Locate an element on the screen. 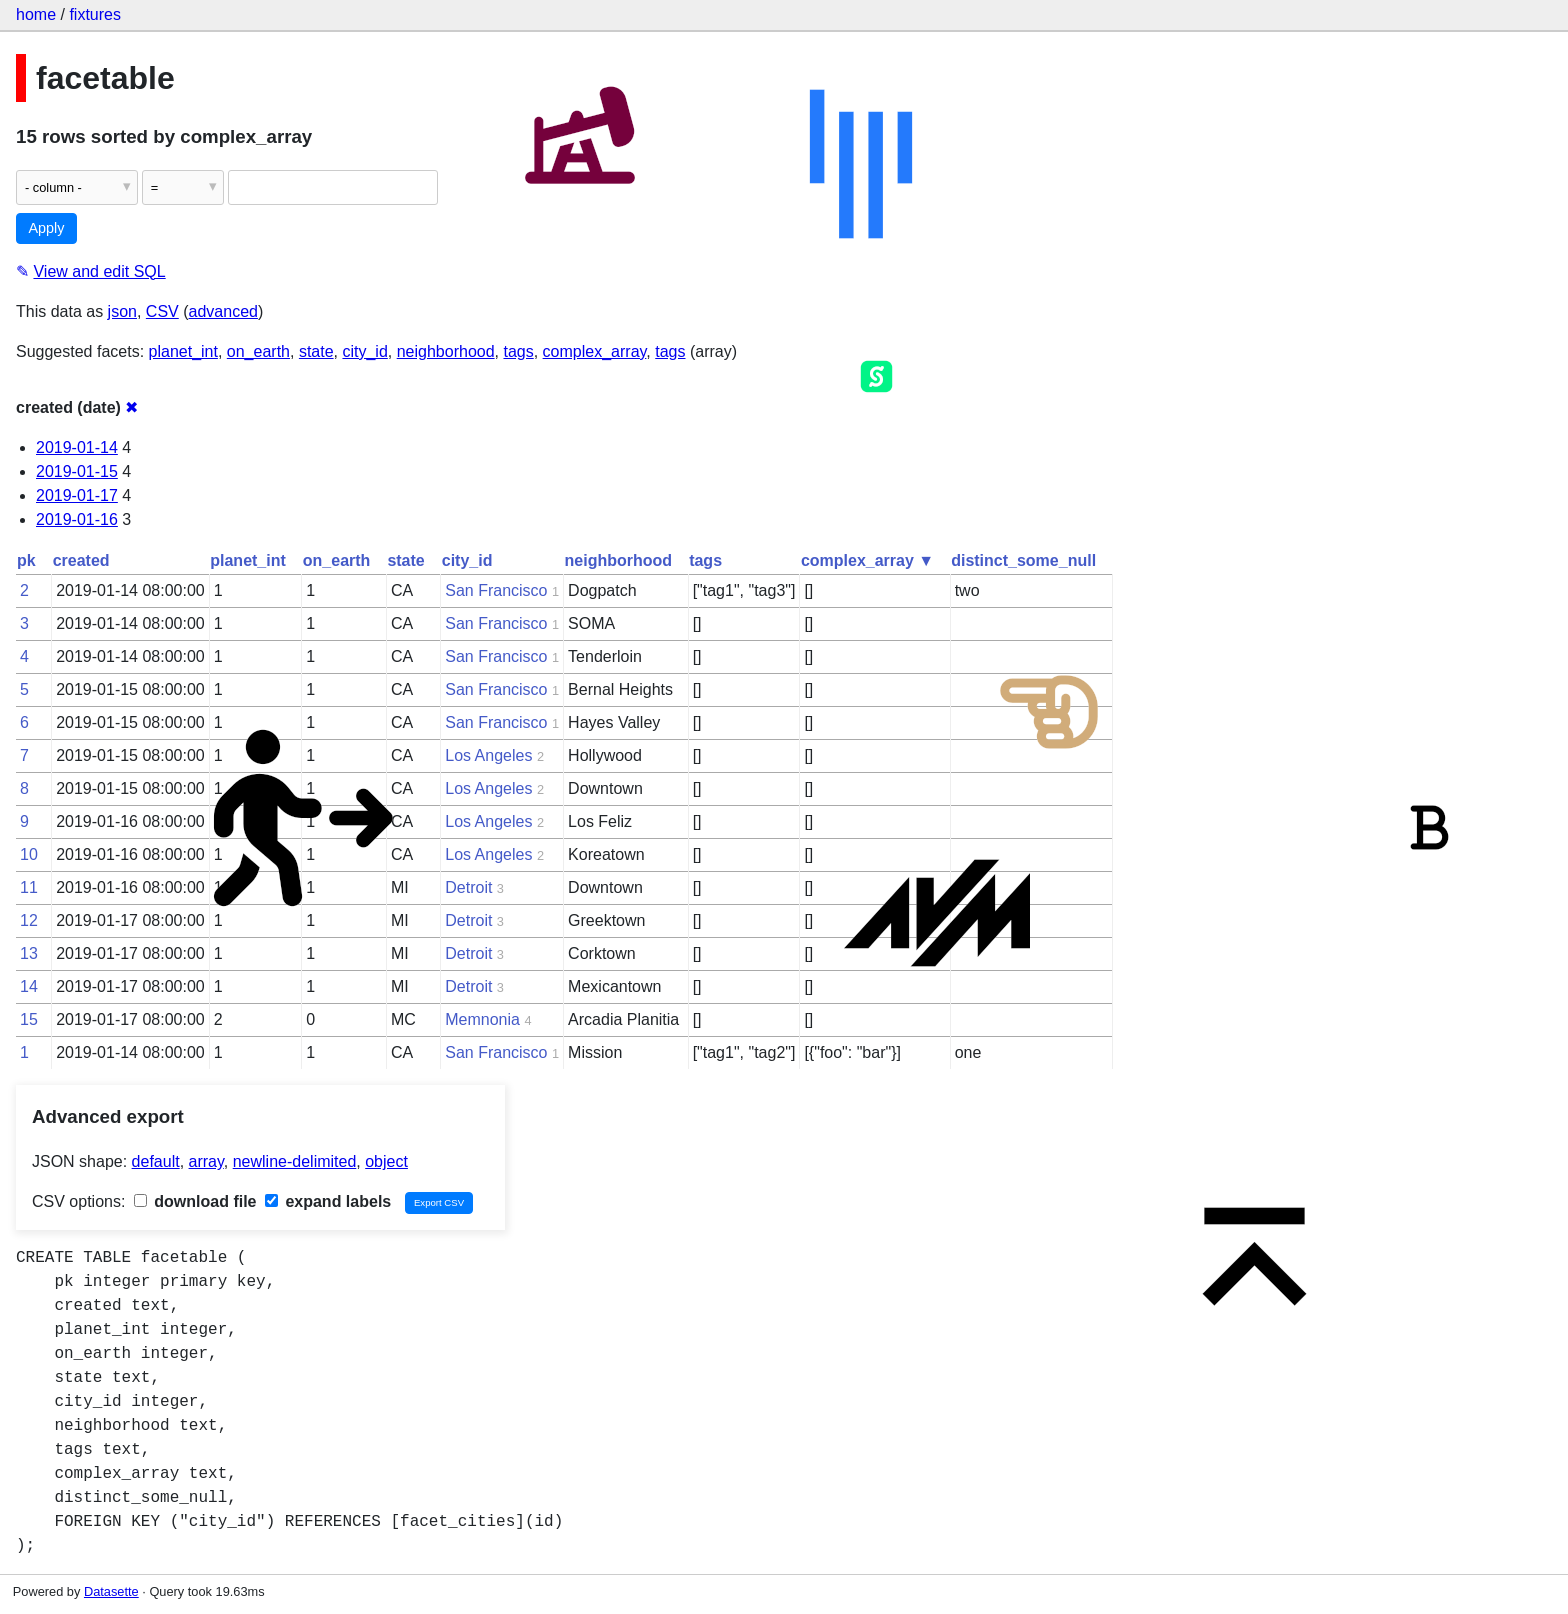  represents oil and gas industry or energy sector is located at coordinates (580, 135).